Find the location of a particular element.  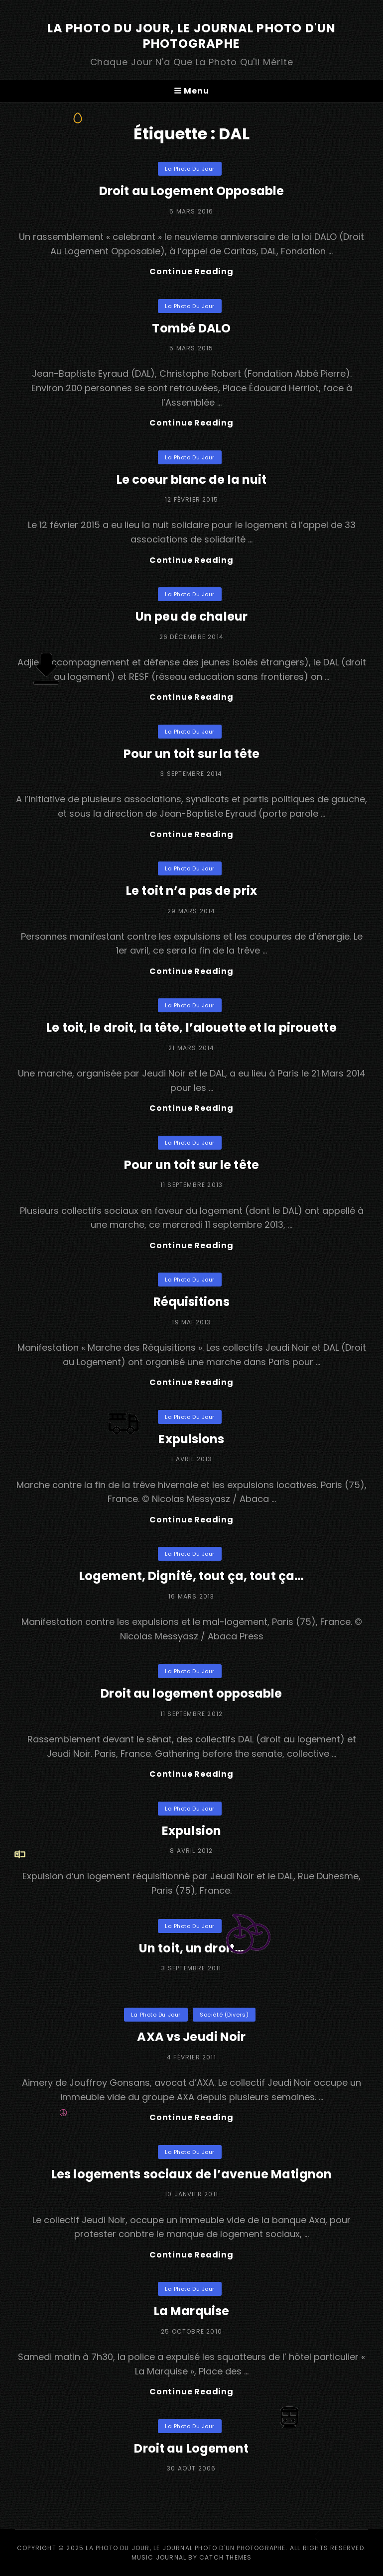

peace symbol or anti-war indicator is located at coordinates (63, 2113).